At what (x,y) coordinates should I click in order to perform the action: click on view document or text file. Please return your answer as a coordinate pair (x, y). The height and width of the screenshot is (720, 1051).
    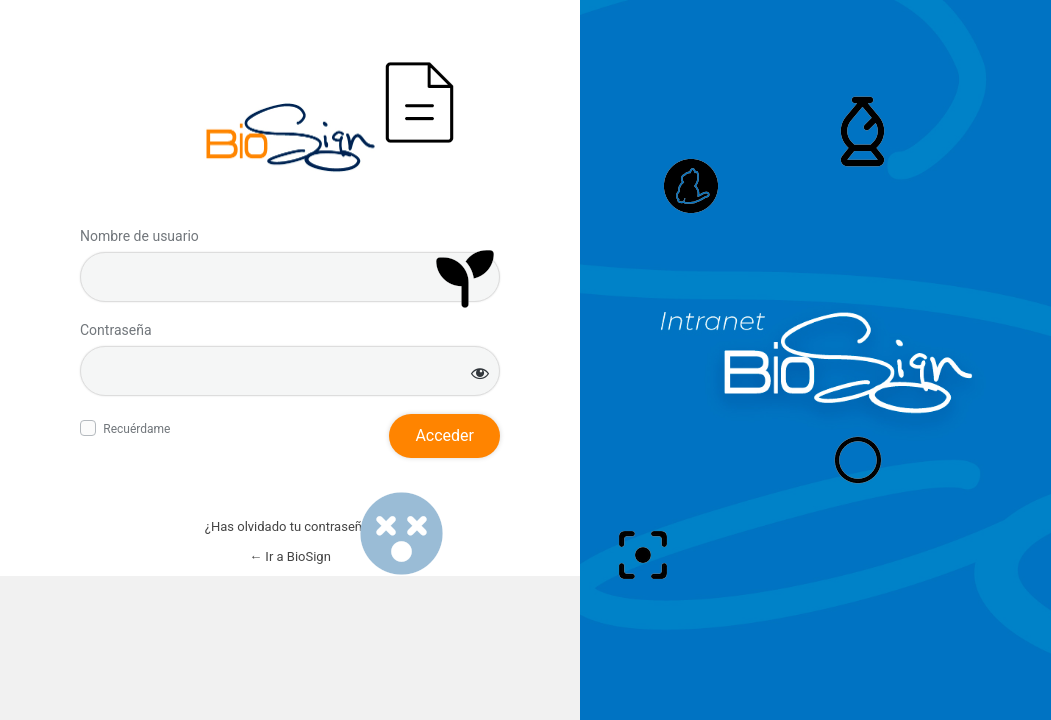
    Looking at the image, I should click on (419, 102).